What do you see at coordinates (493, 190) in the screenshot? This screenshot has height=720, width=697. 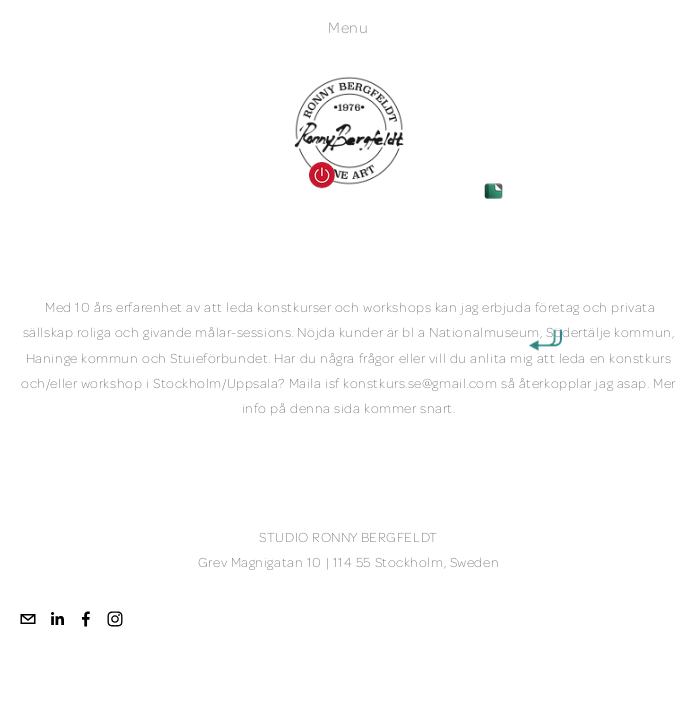 I see `change desktop wallpaper settings` at bounding box center [493, 190].